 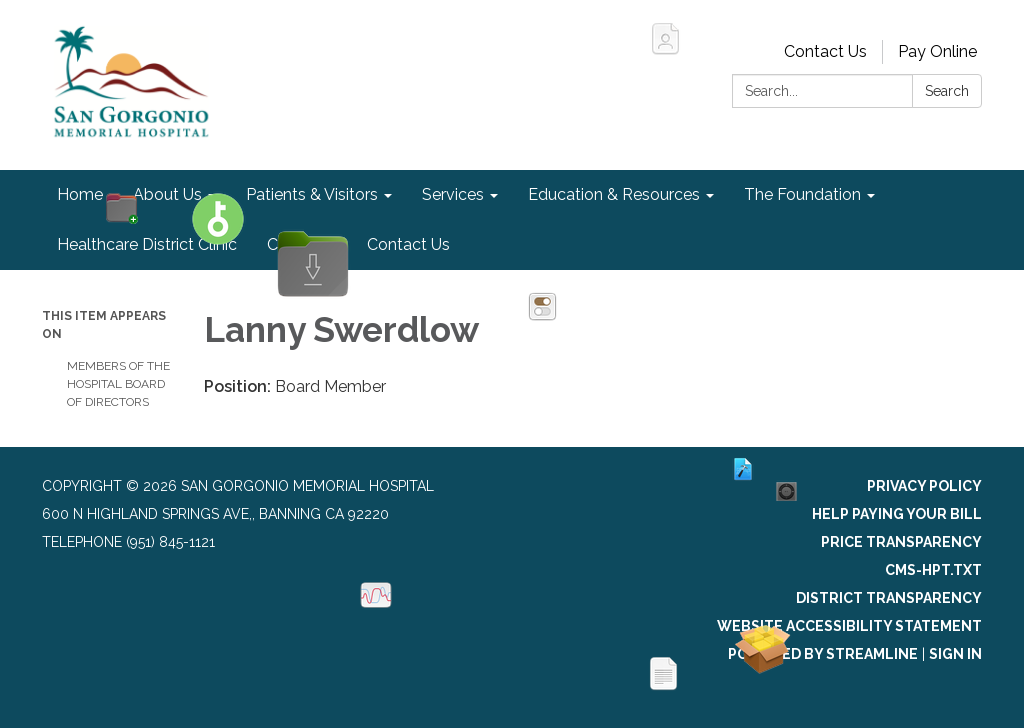 I want to click on view battery and power usage statistics, so click(x=376, y=595).